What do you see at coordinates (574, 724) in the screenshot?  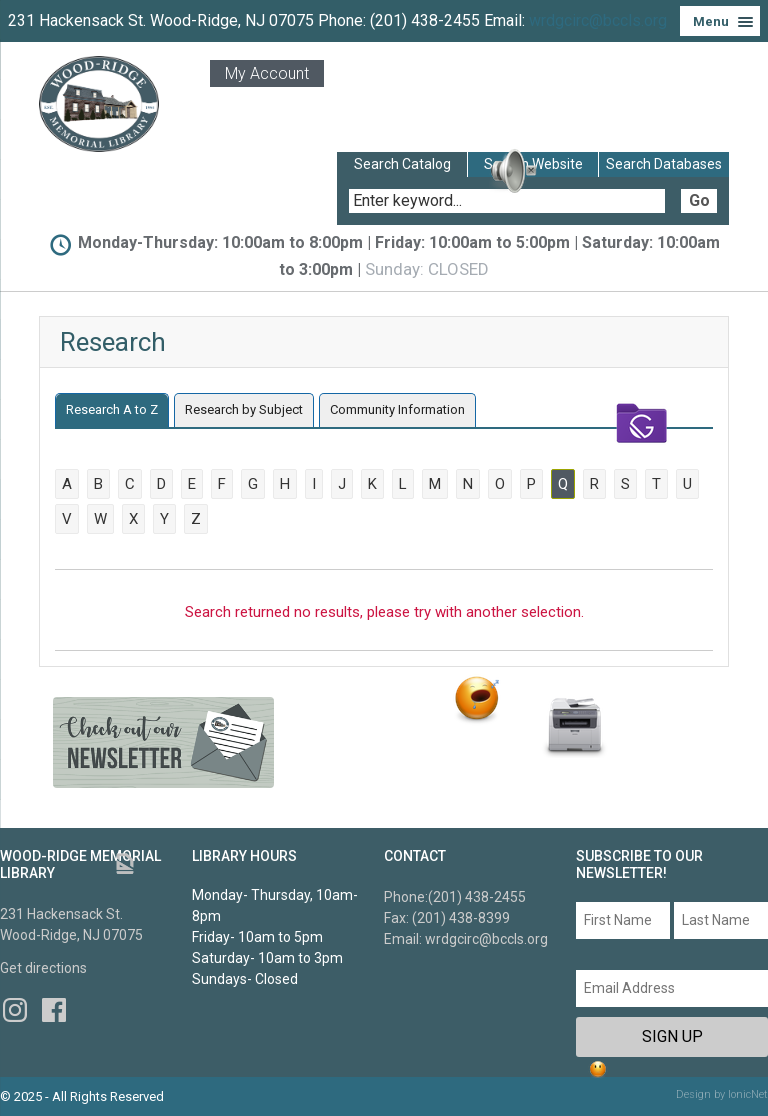 I see `connect to a network printer` at bounding box center [574, 724].